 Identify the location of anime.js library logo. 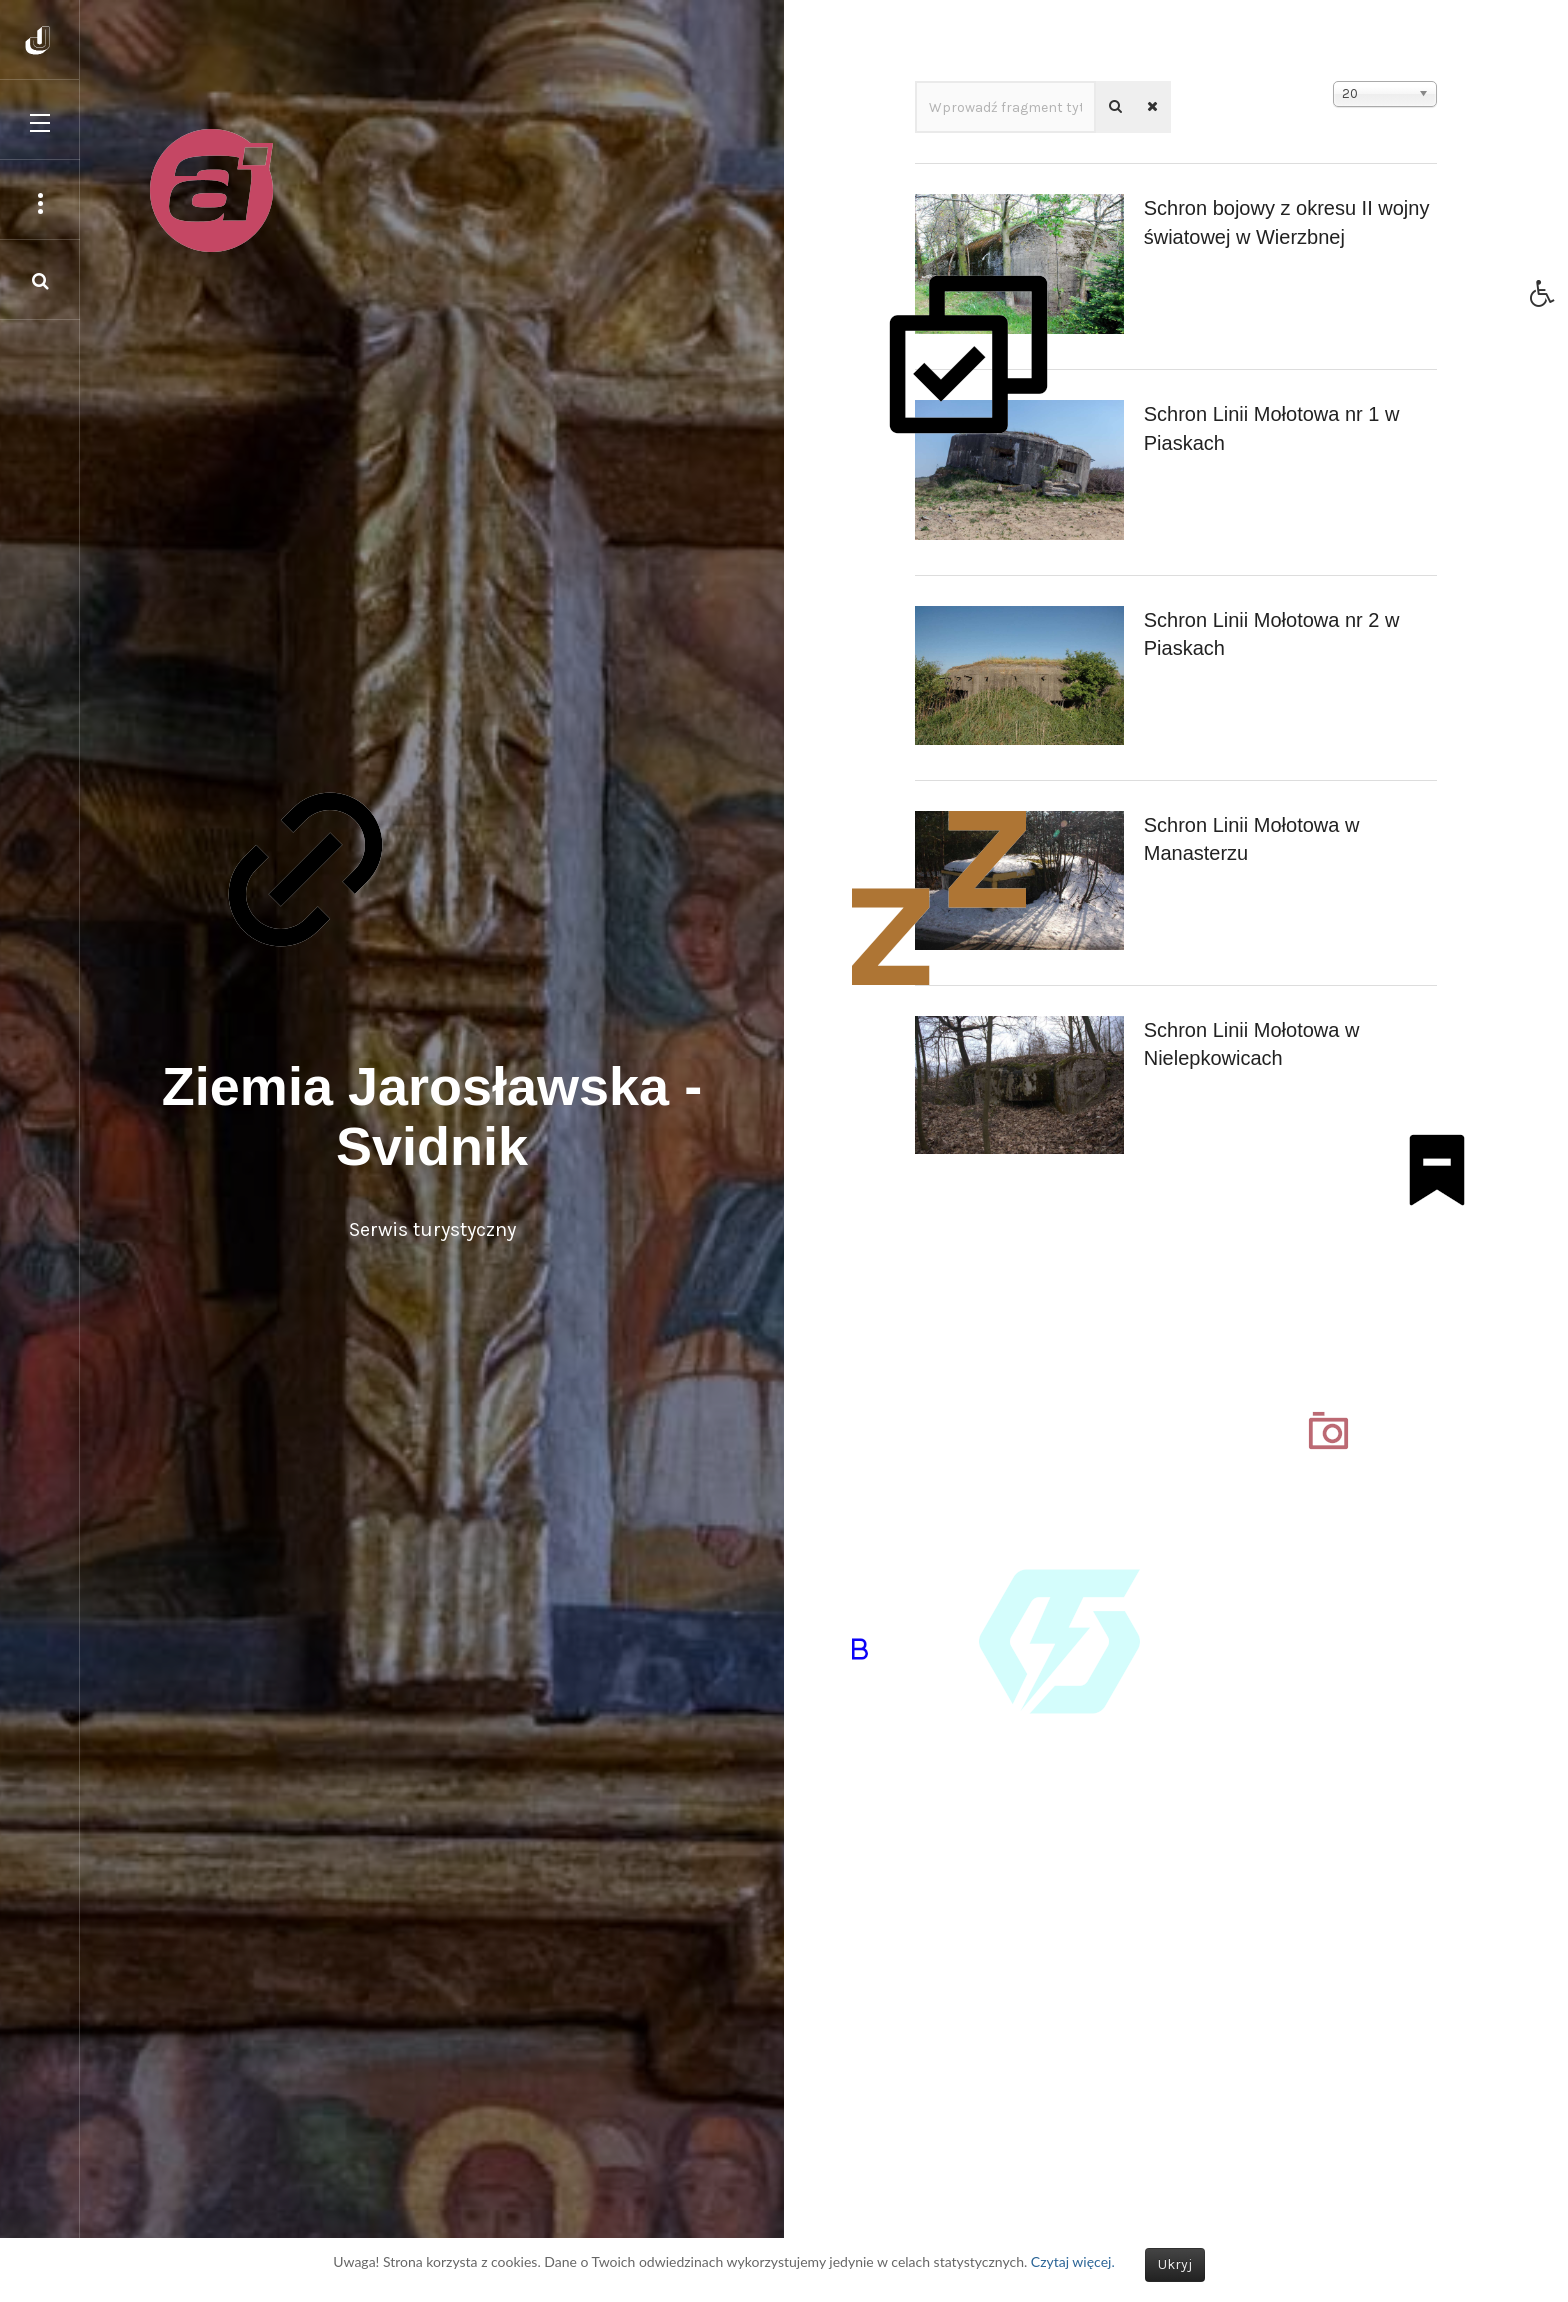
(211, 190).